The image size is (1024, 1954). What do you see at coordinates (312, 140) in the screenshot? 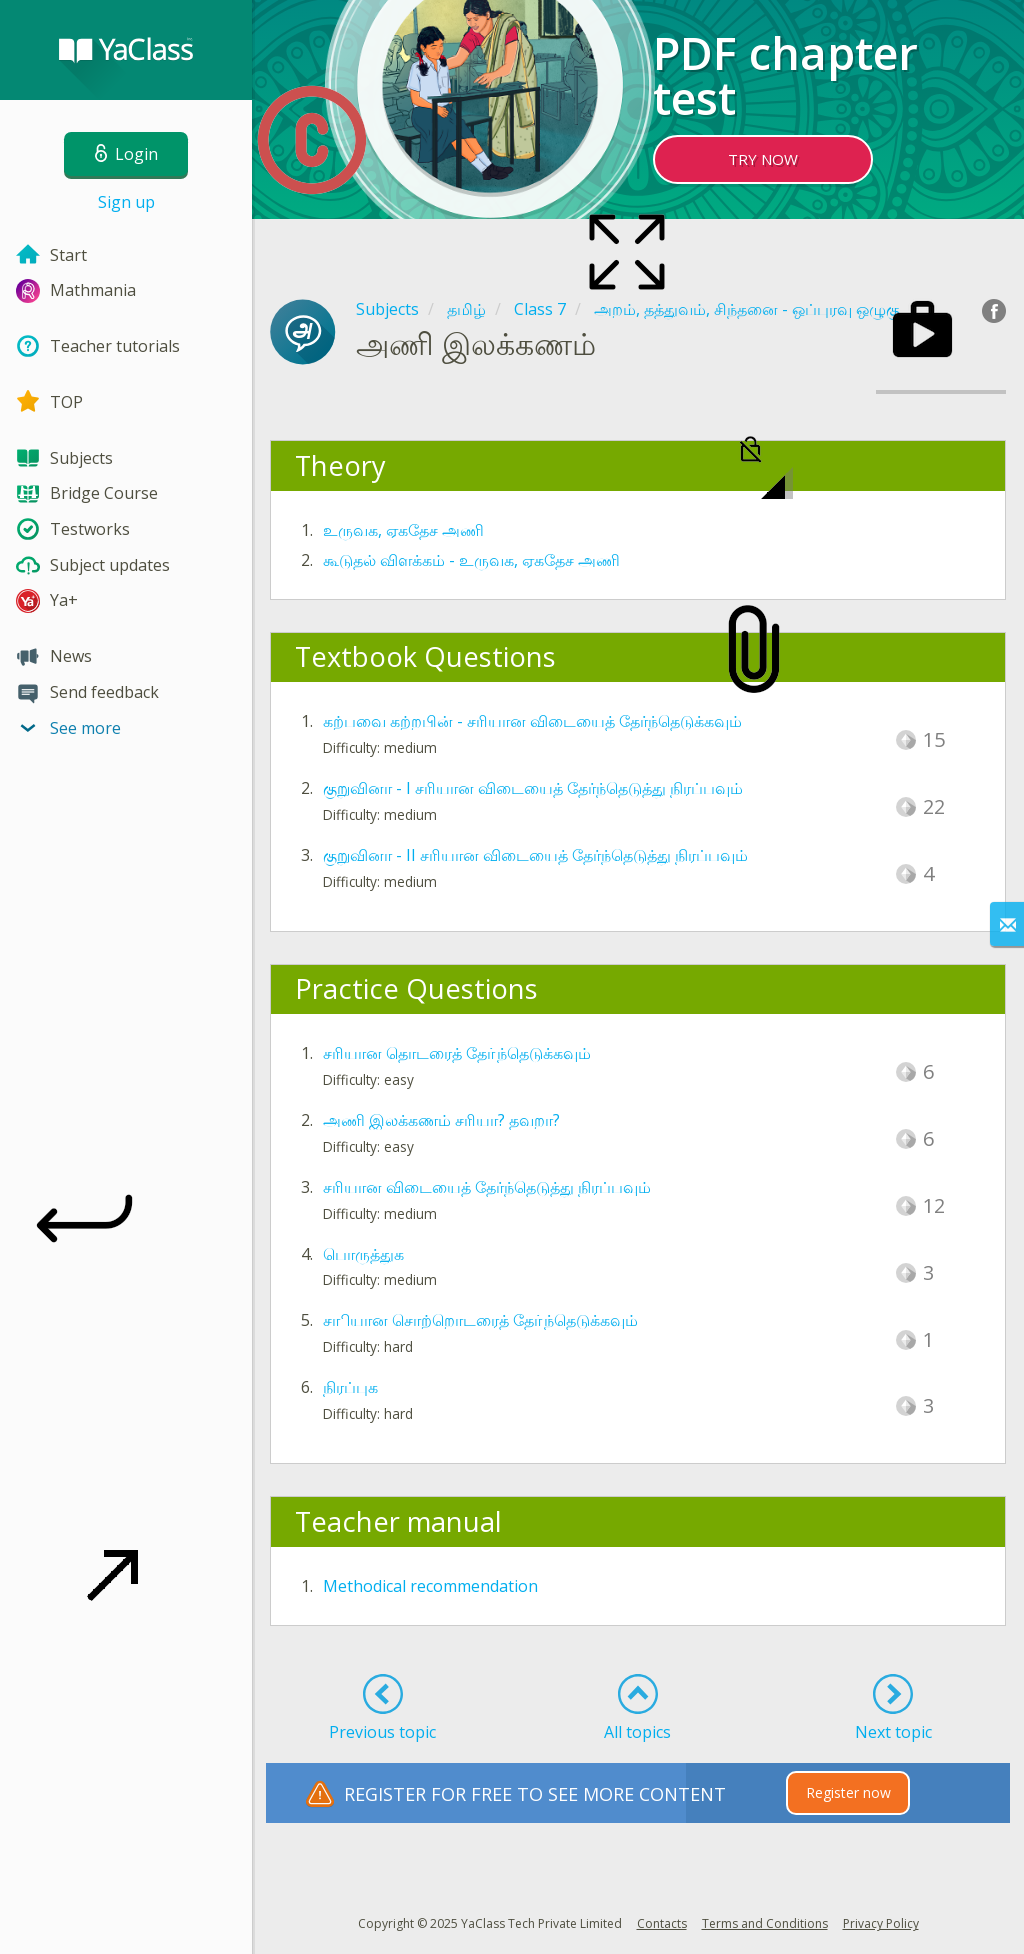
I see `indicates copyright or copyrighted content` at bounding box center [312, 140].